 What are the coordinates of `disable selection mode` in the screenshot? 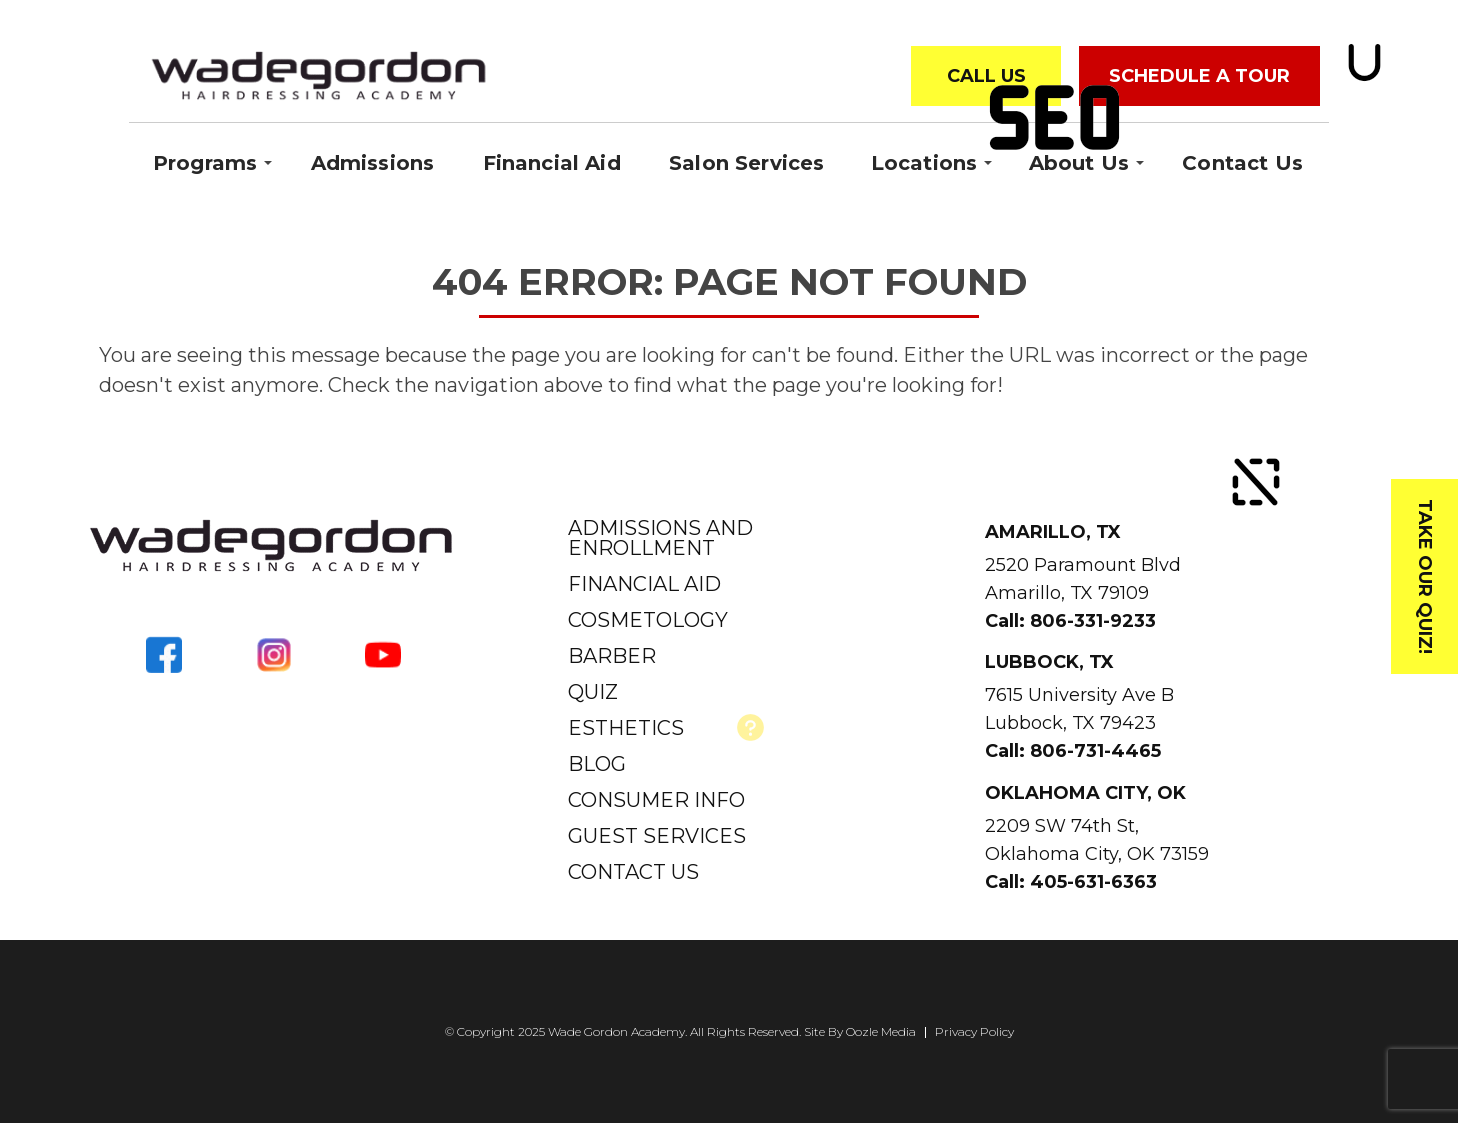 It's located at (1256, 482).